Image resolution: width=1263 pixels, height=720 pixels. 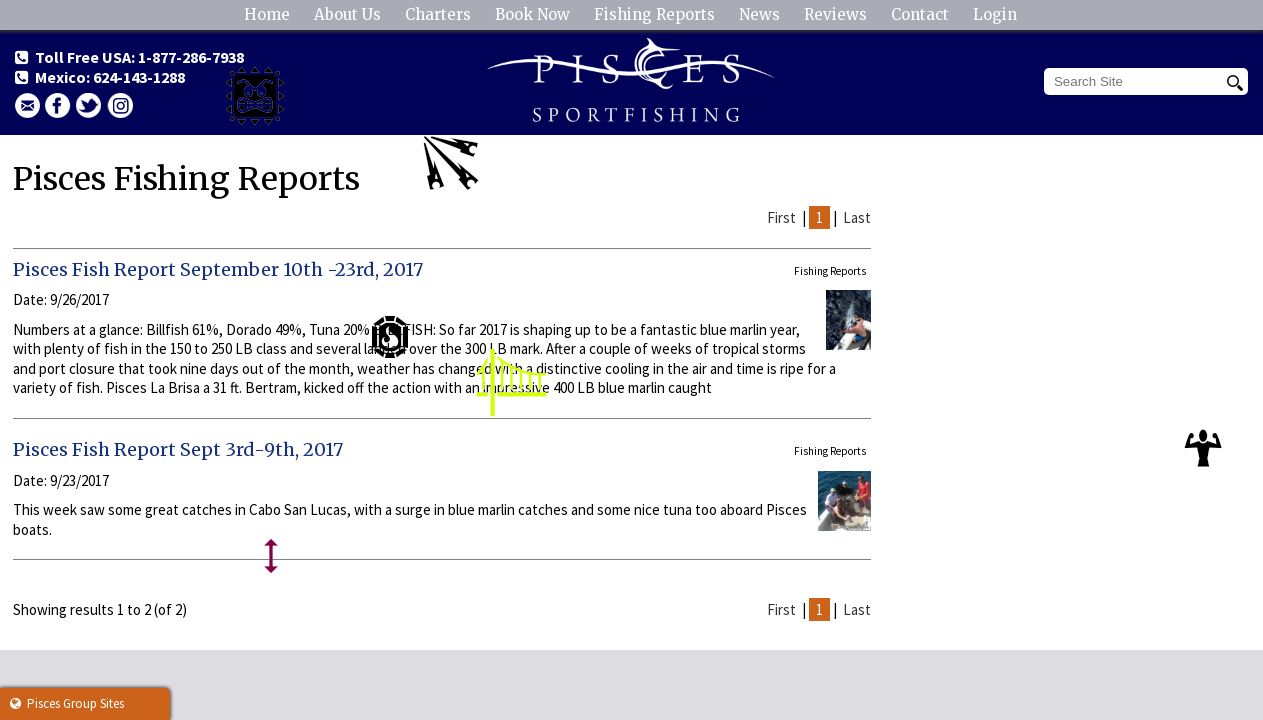 What do you see at coordinates (451, 163) in the screenshot?
I see `activate multi-shot or spread attack ability` at bounding box center [451, 163].